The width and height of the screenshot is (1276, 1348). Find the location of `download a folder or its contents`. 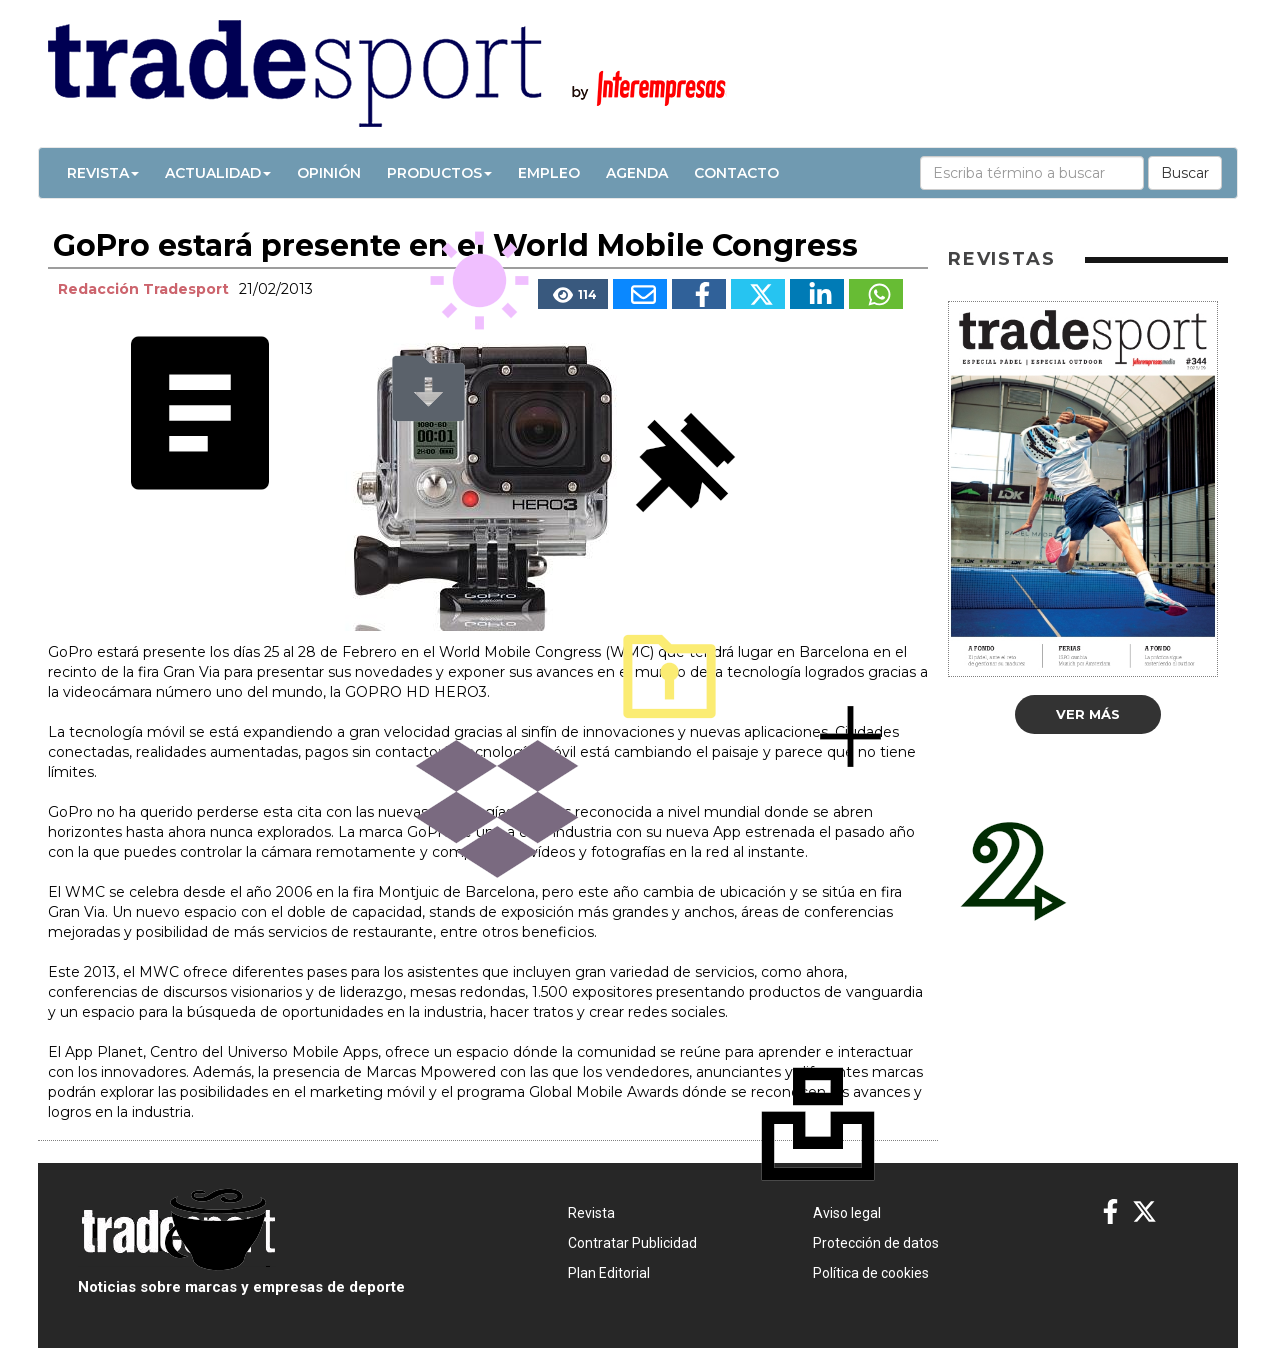

download a folder or its contents is located at coordinates (428, 388).